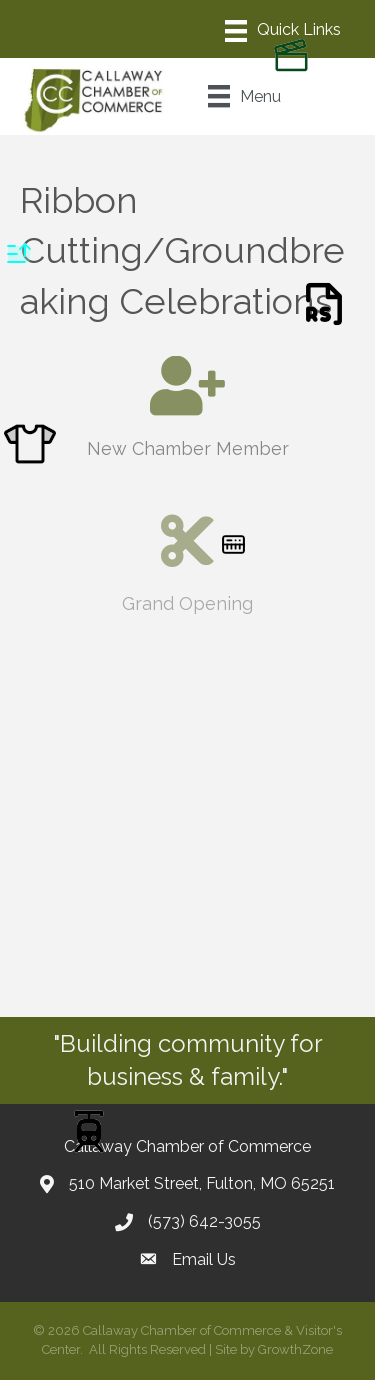 This screenshot has height=1380, width=375. What do you see at coordinates (324, 304) in the screenshot?
I see `a Rust source code file` at bounding box center [324, 304].